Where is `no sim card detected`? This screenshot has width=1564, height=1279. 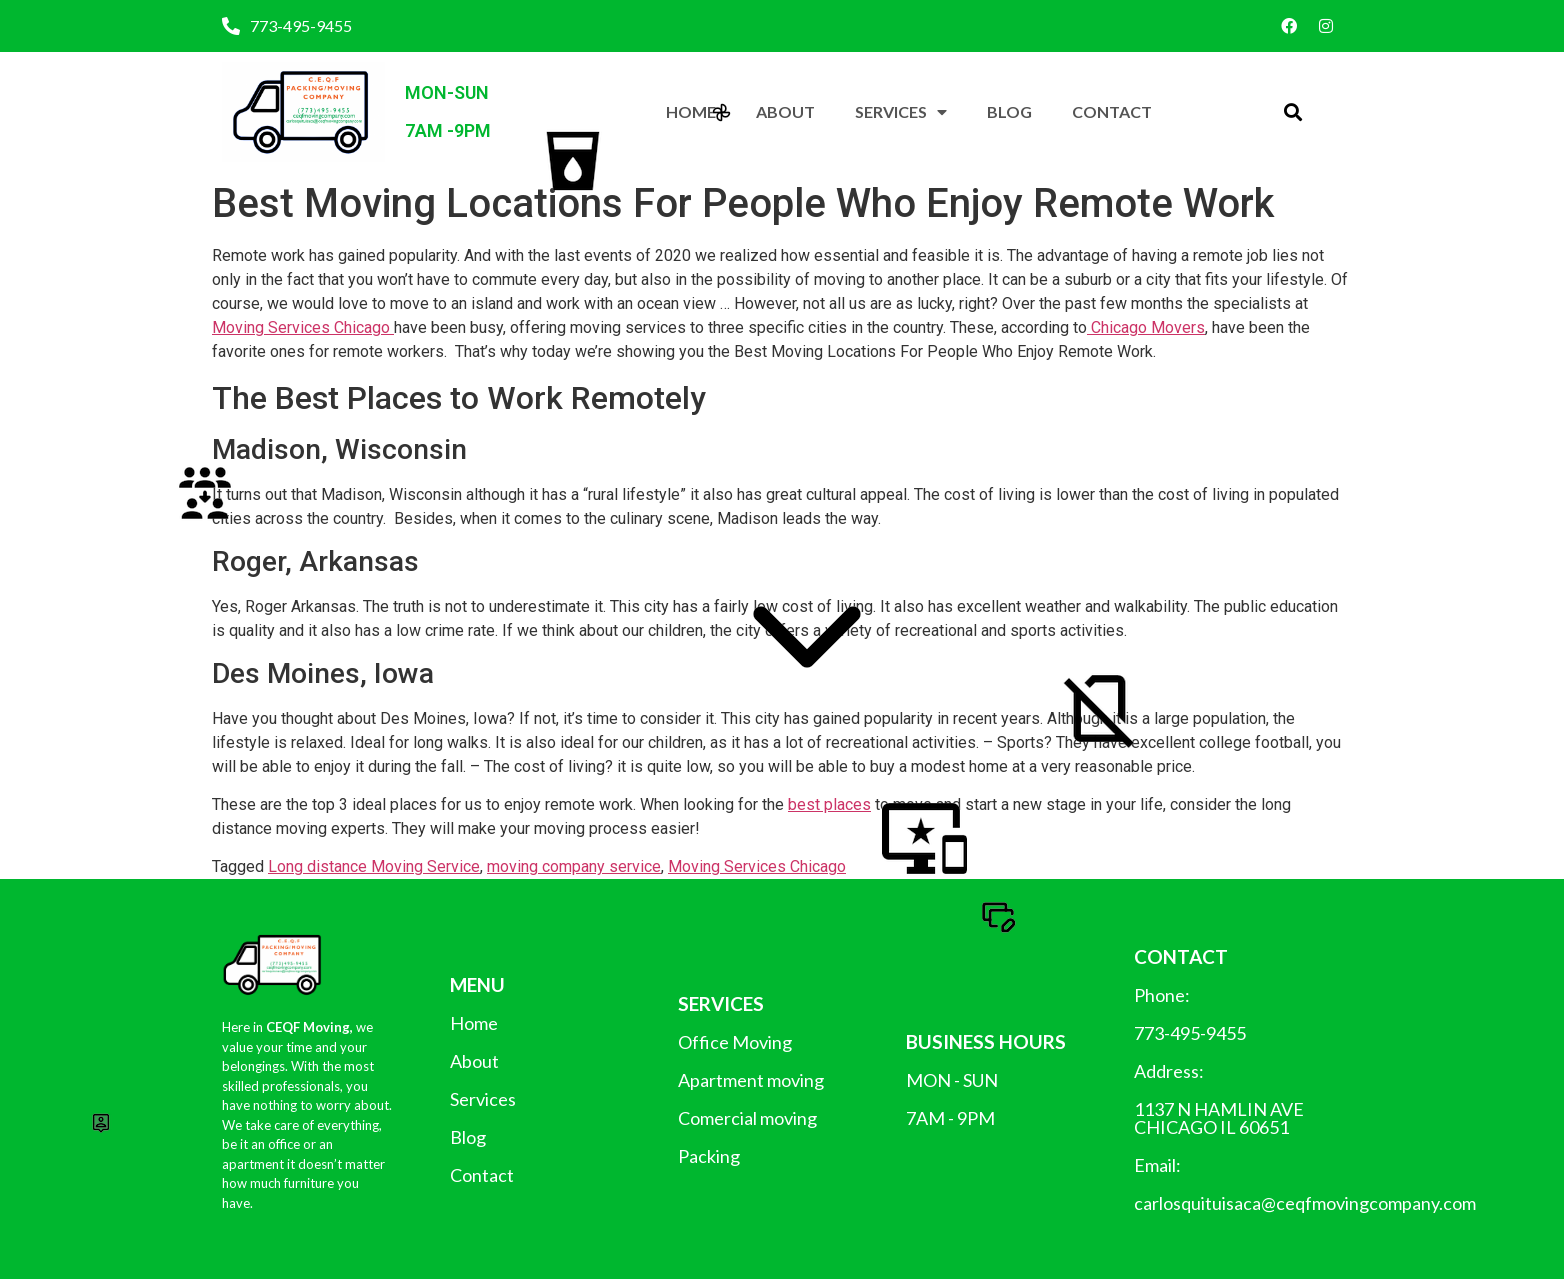
no sim card detected is located at coordinates (1099, 708).